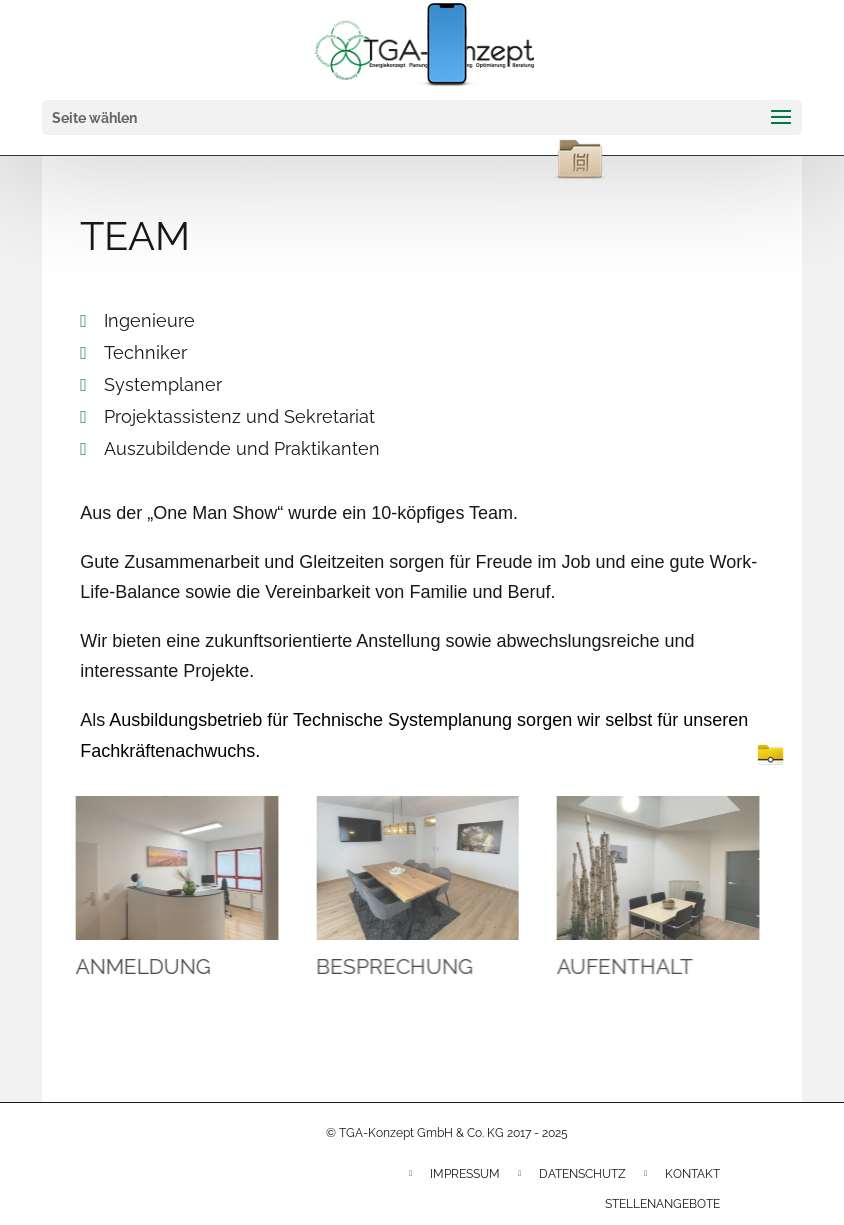 Image resolution: width=844 pixels, height=1225 pixels. What do you see at coordinates (580, 161) in the screenshot?
I see `open your videos folder` at bounding box center [580, 161].